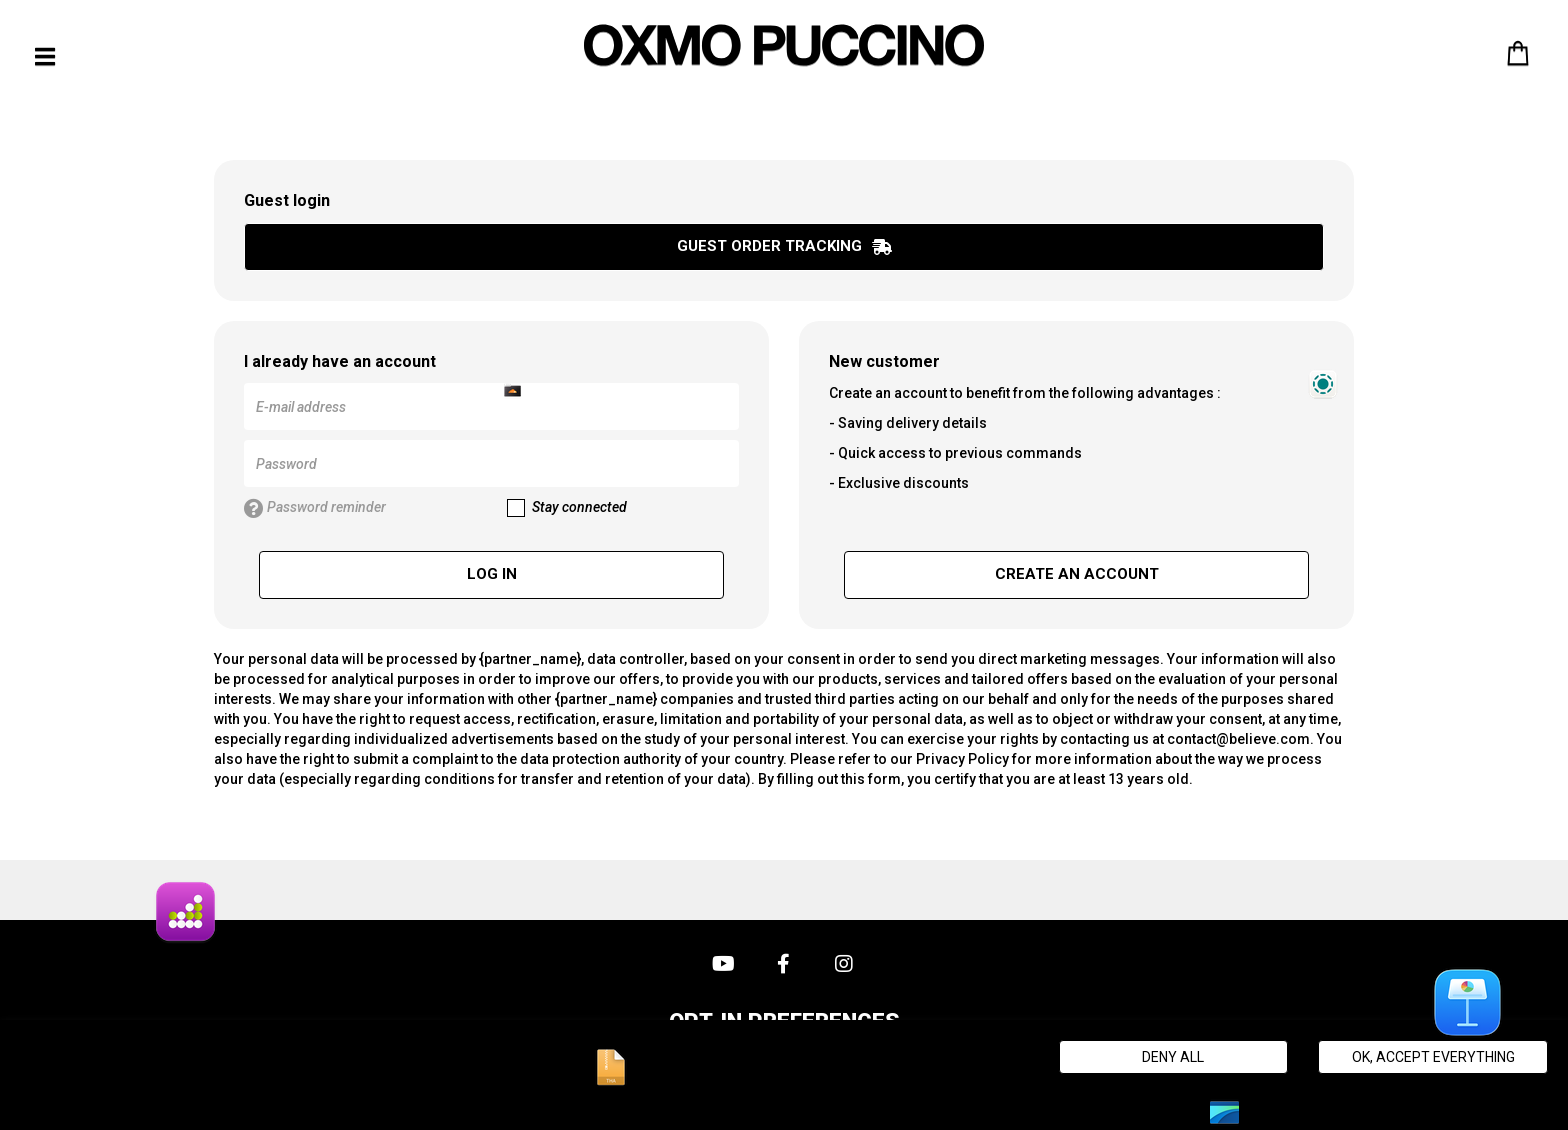  Describe the element at coordinates (185, 911) in the screenshot. I see `launch the four in a row game app` at that location.